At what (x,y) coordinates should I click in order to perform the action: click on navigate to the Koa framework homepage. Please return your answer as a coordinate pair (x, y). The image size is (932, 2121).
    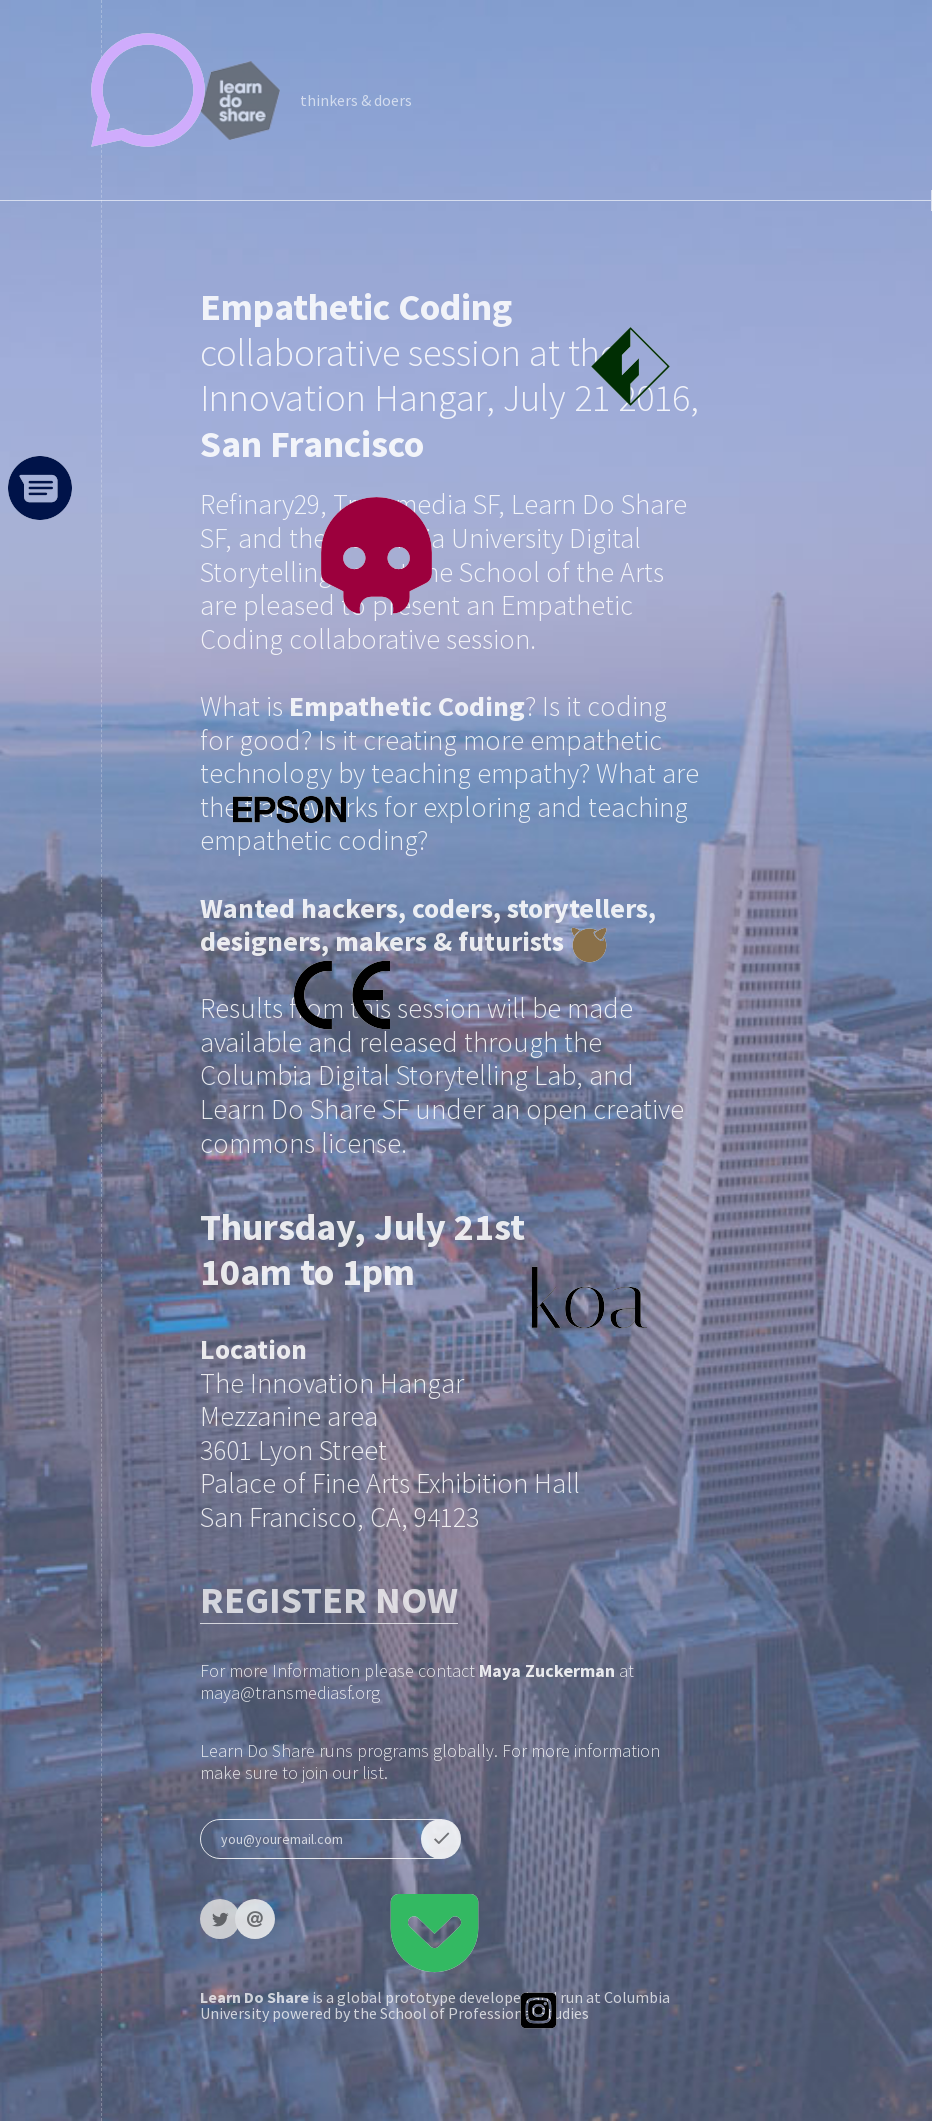
    Looking at the image, I should click on (589, 1297).